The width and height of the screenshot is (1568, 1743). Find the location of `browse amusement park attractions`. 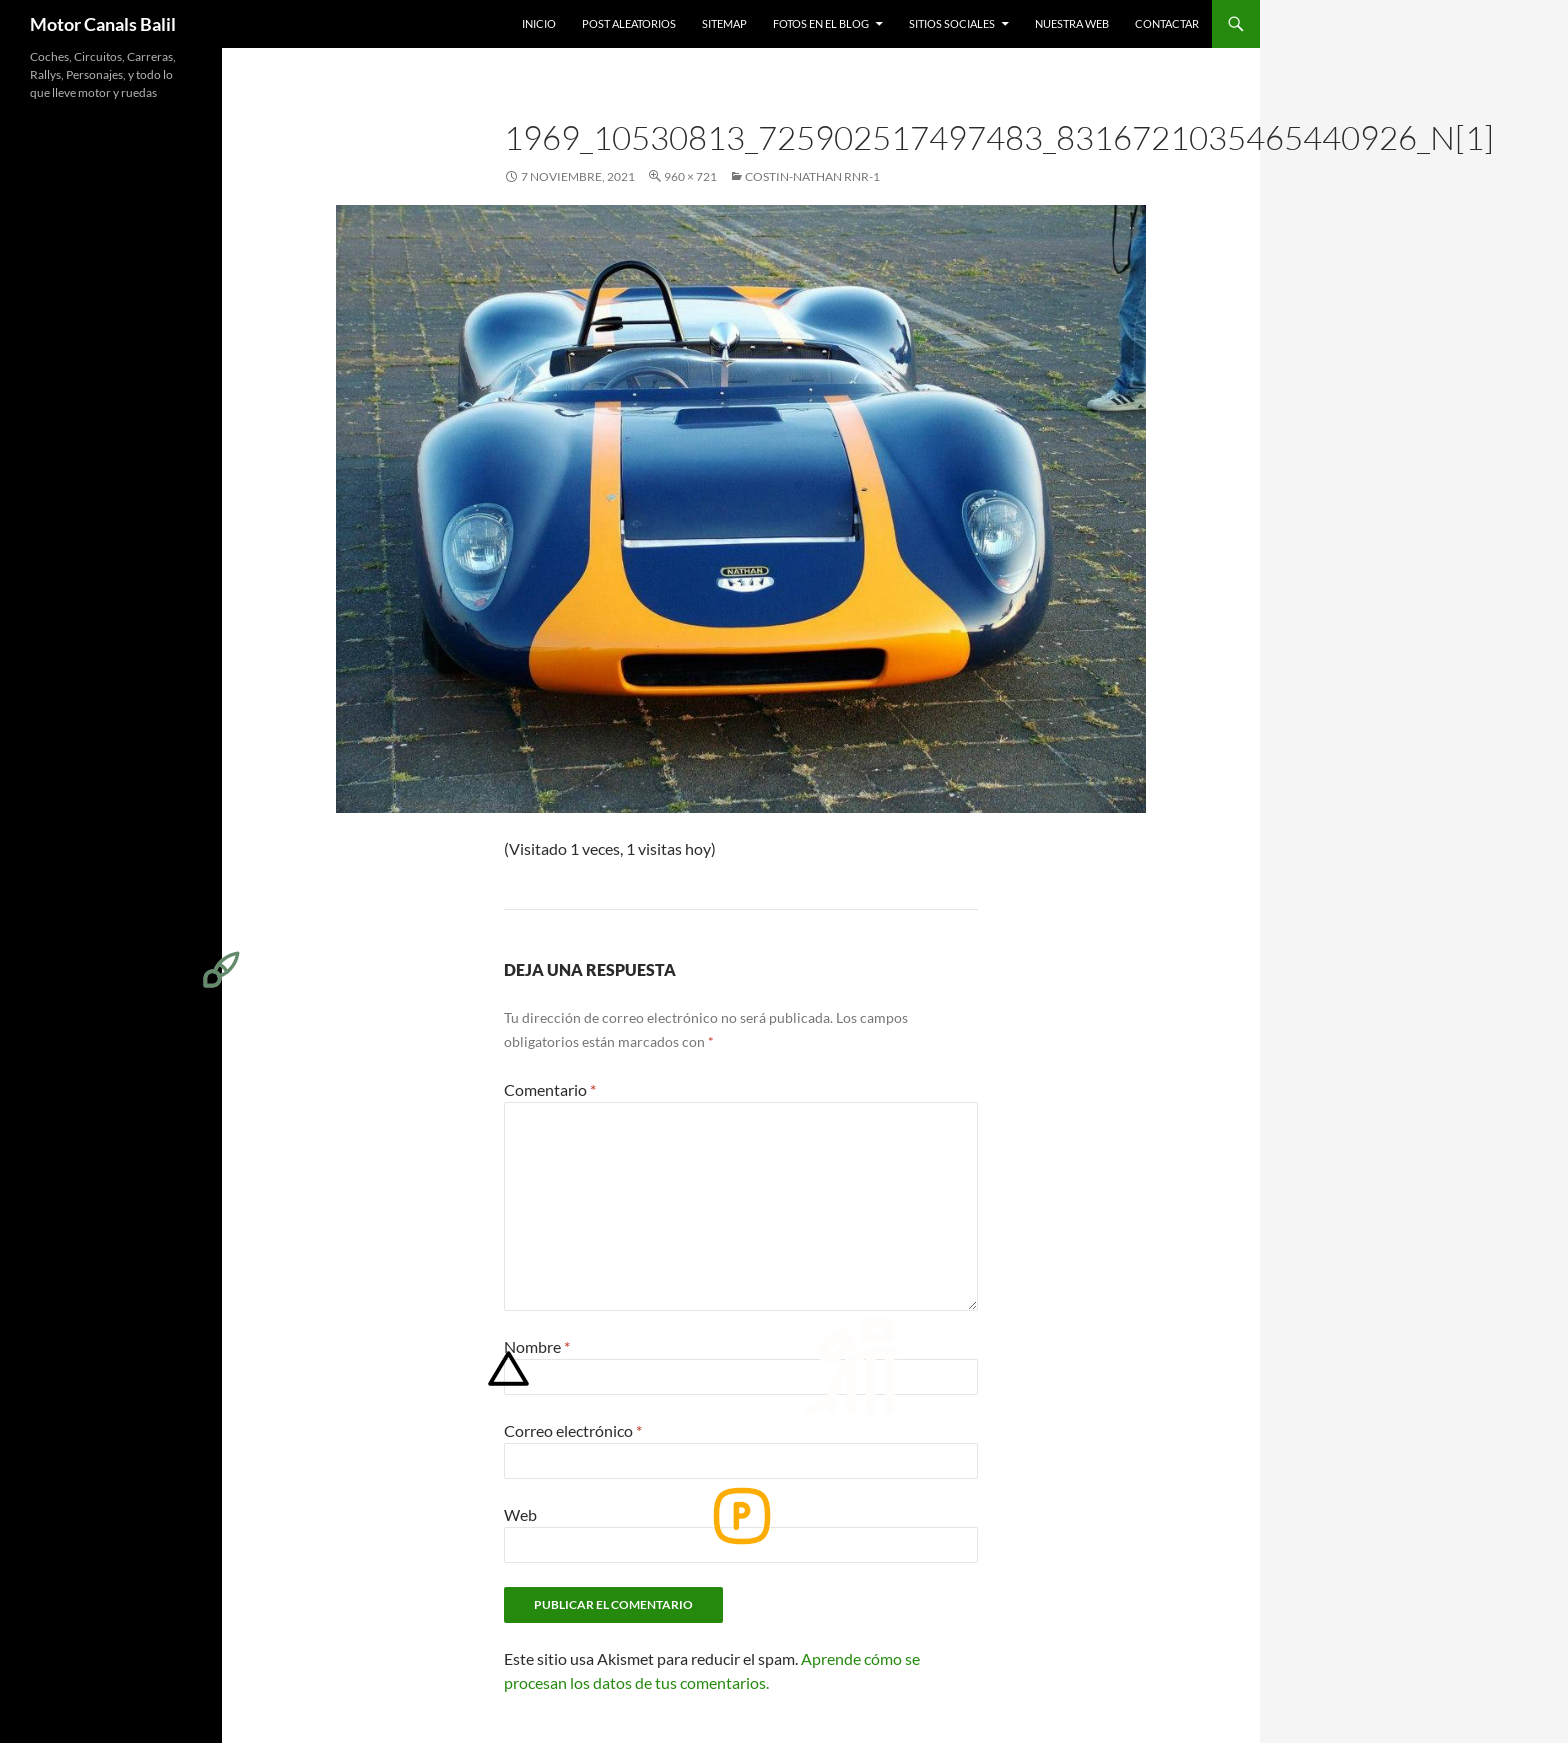

browse amusement park attractions is located at coordinates (851, 1366).